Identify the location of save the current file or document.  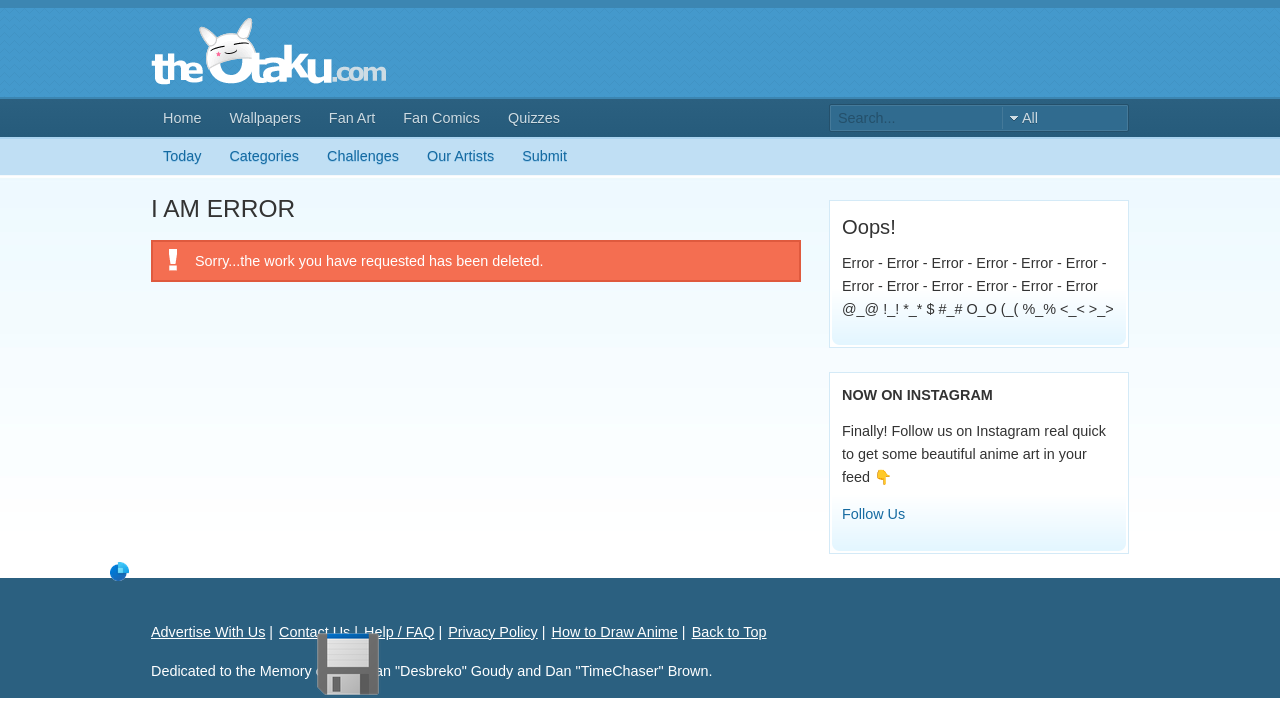
(348, 664).